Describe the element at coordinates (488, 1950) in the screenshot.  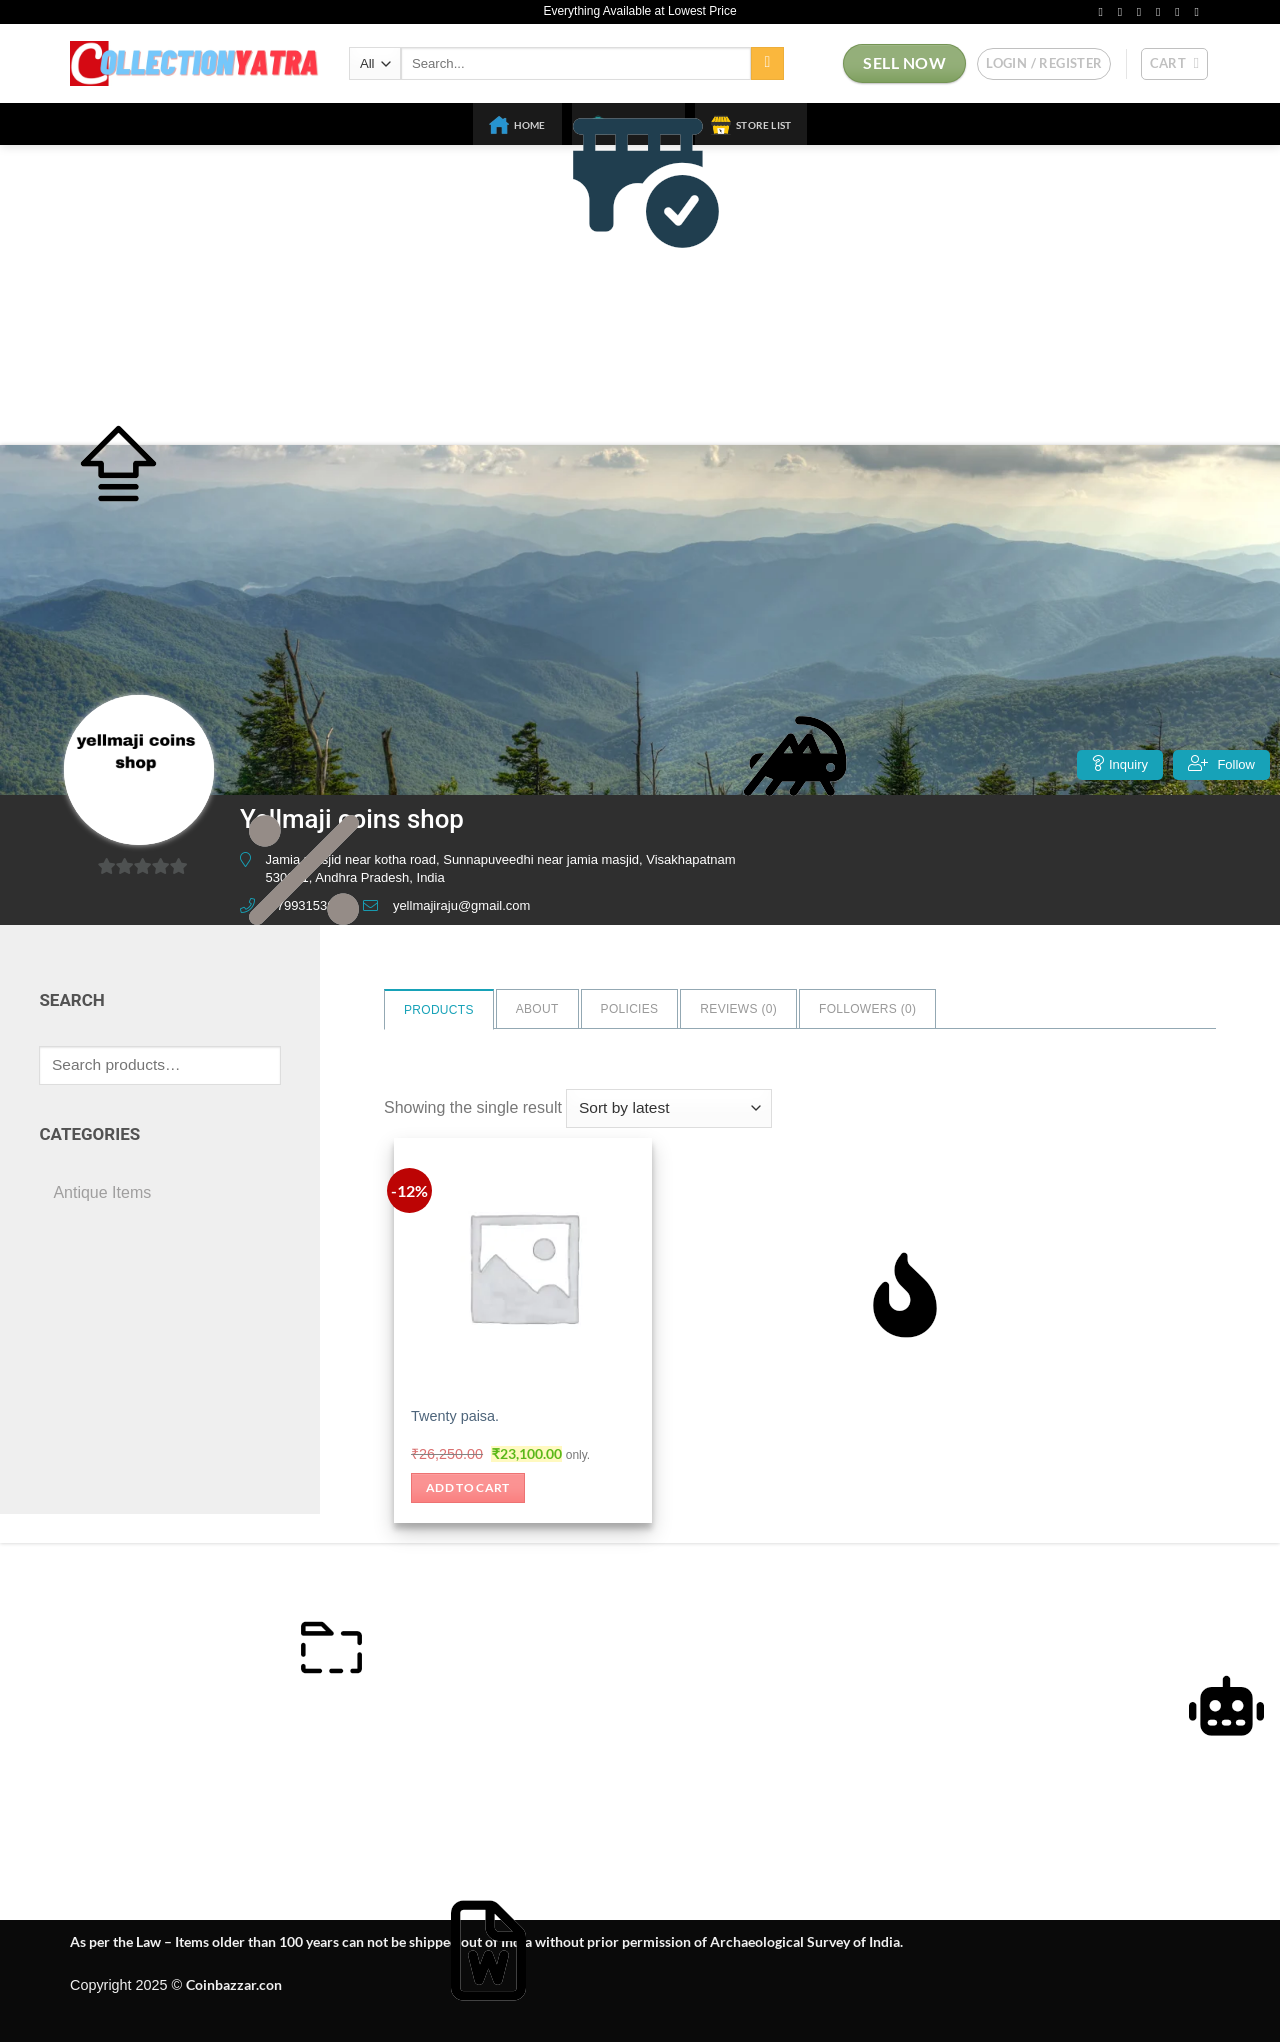
I see `open a Microsoft Word document` at that location.